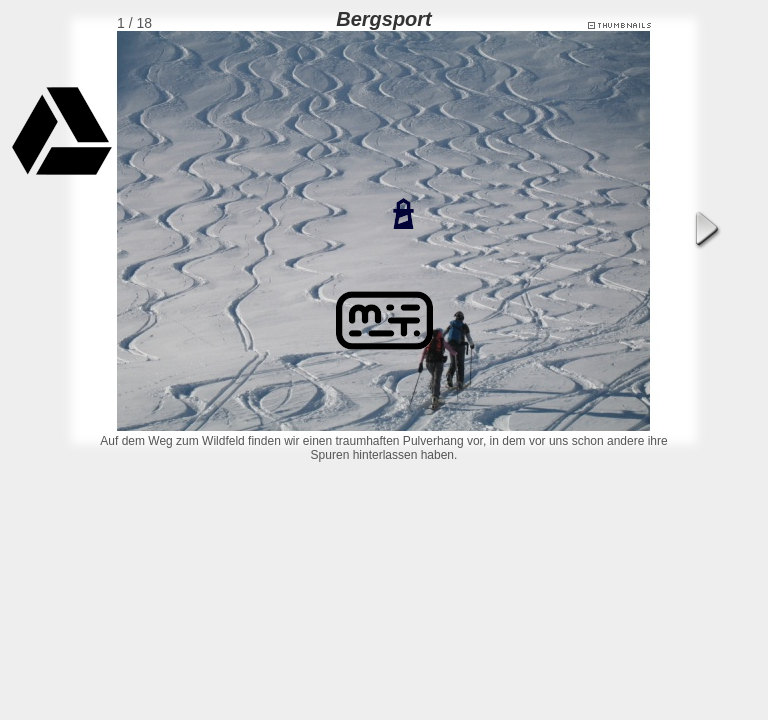  Describe the element at coordinates (62, 131) in the screenshot. I see `open Google Drive` at that location.